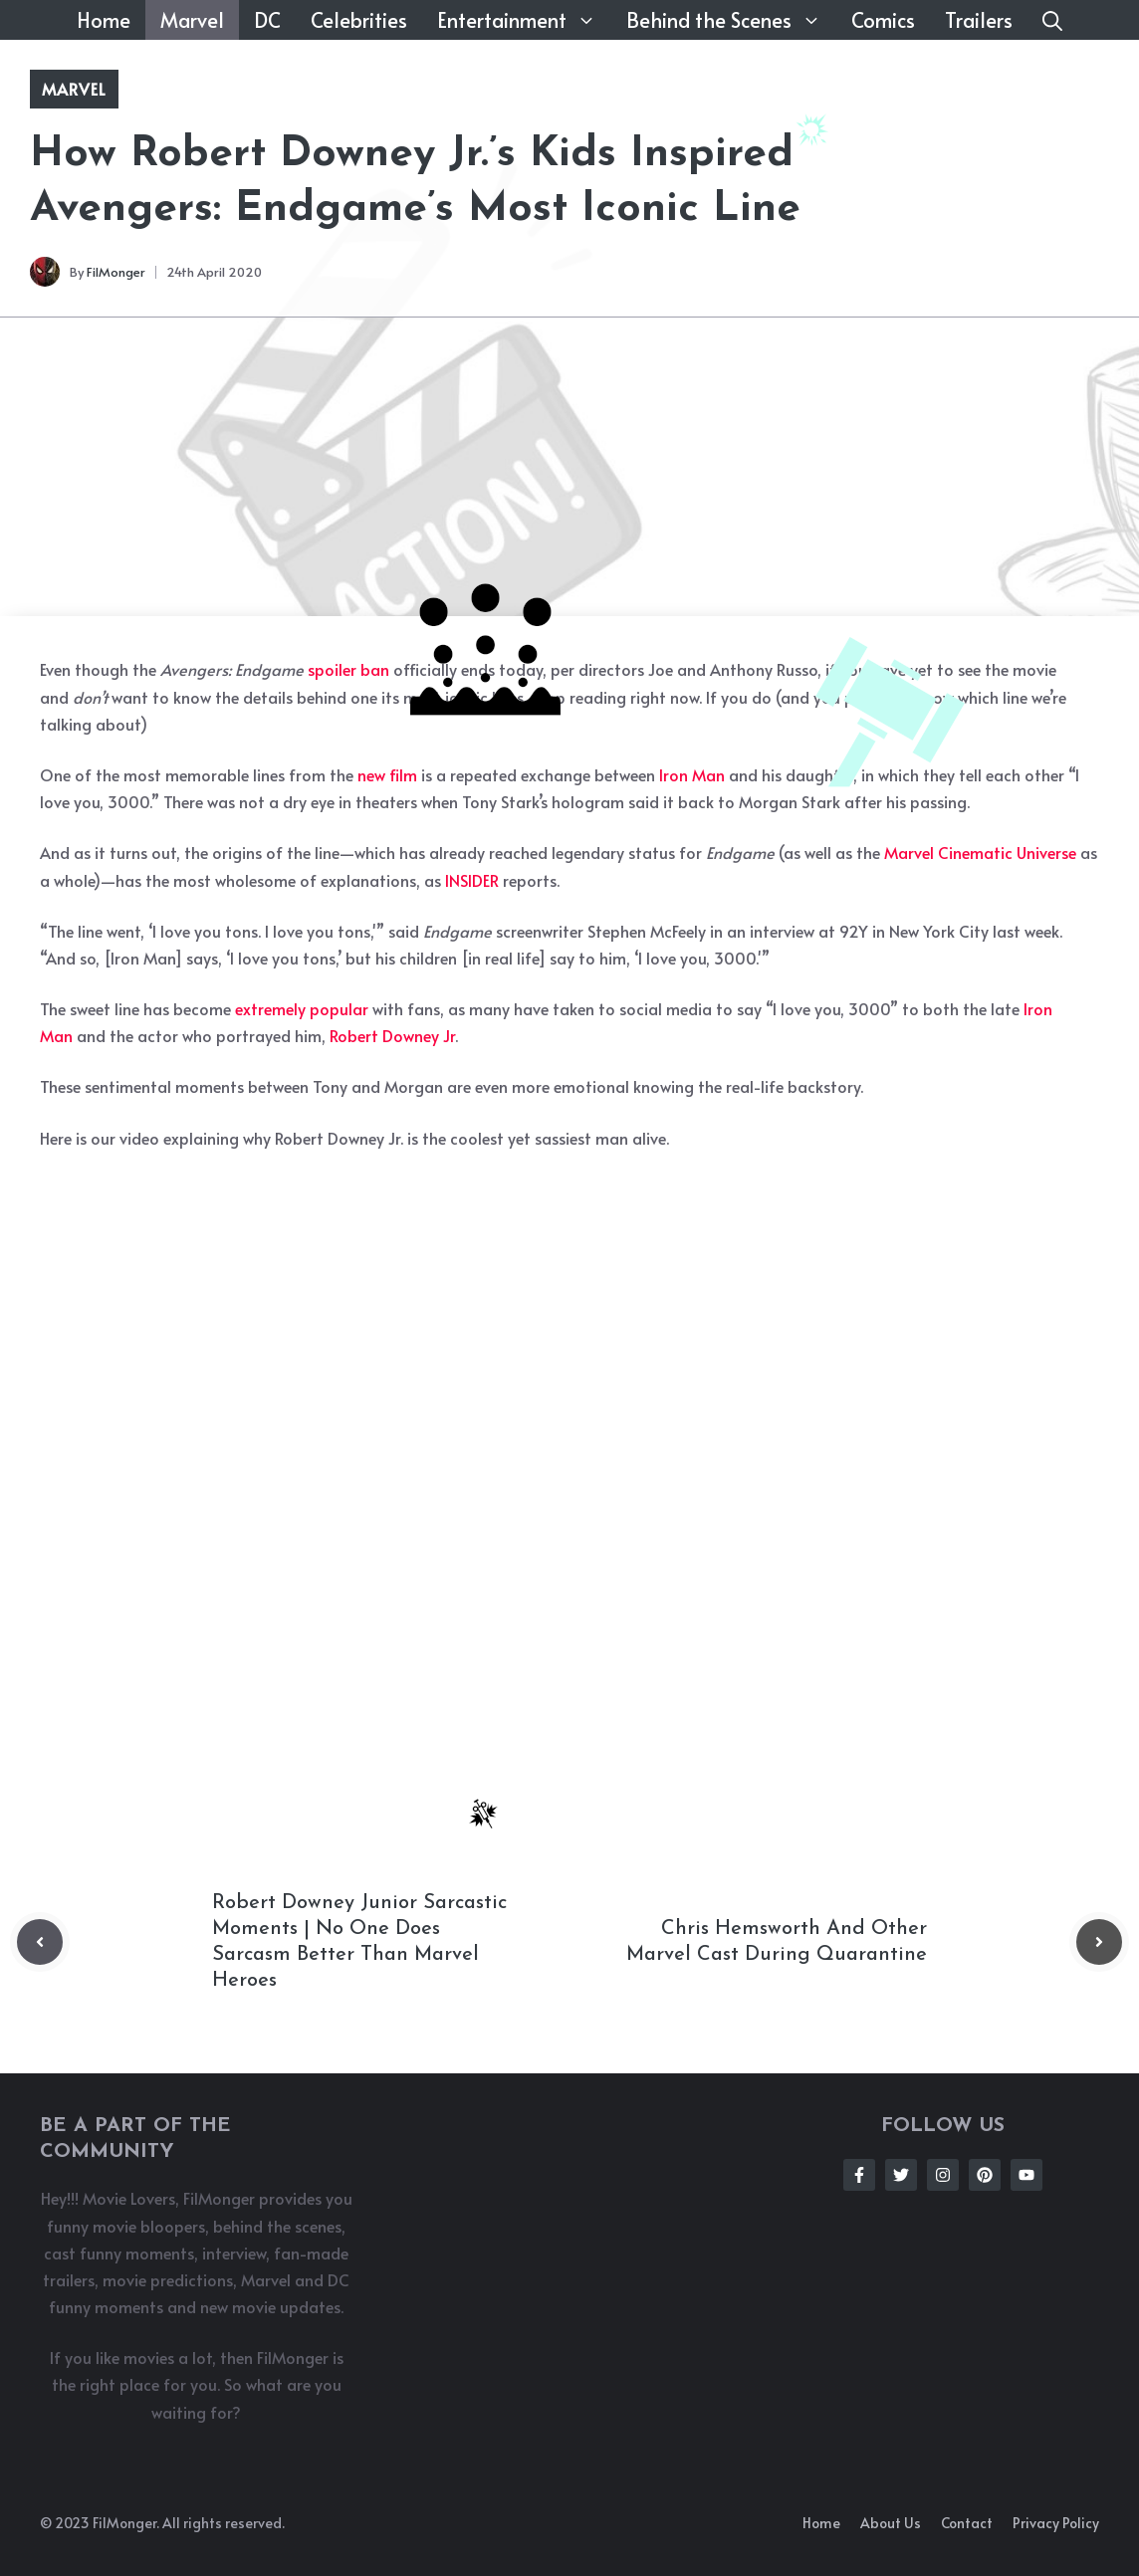 This screenshot has height=2576, width=1139. What do you see at coordinates (485, 649) in the screenshot?
I see `indicates lava or molten terrain hazard` at bounding box center [485, 649].